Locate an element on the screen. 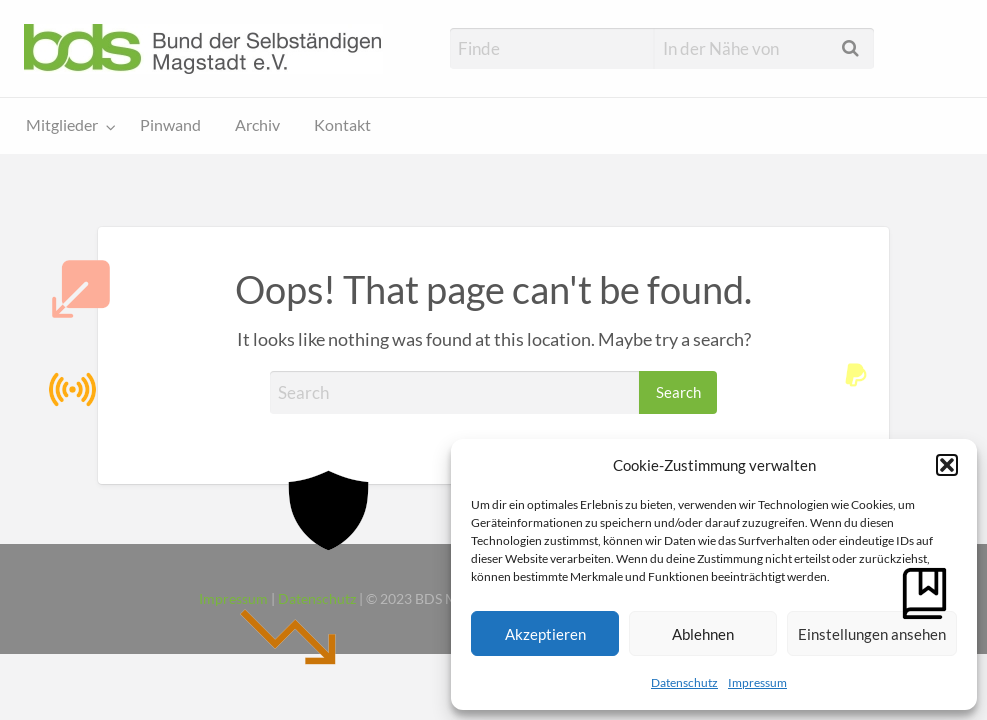 This screenshot has height=720, width=987. pay with PayPal is located at coordinates (856, 375).